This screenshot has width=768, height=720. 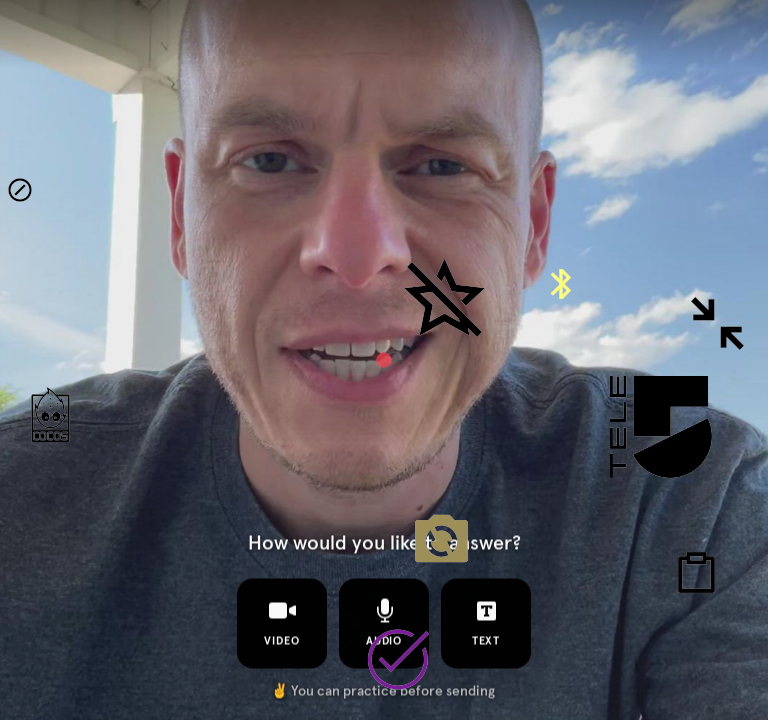 I want to click on collapse or minimize an expanded view, so click(x=717, y=323).